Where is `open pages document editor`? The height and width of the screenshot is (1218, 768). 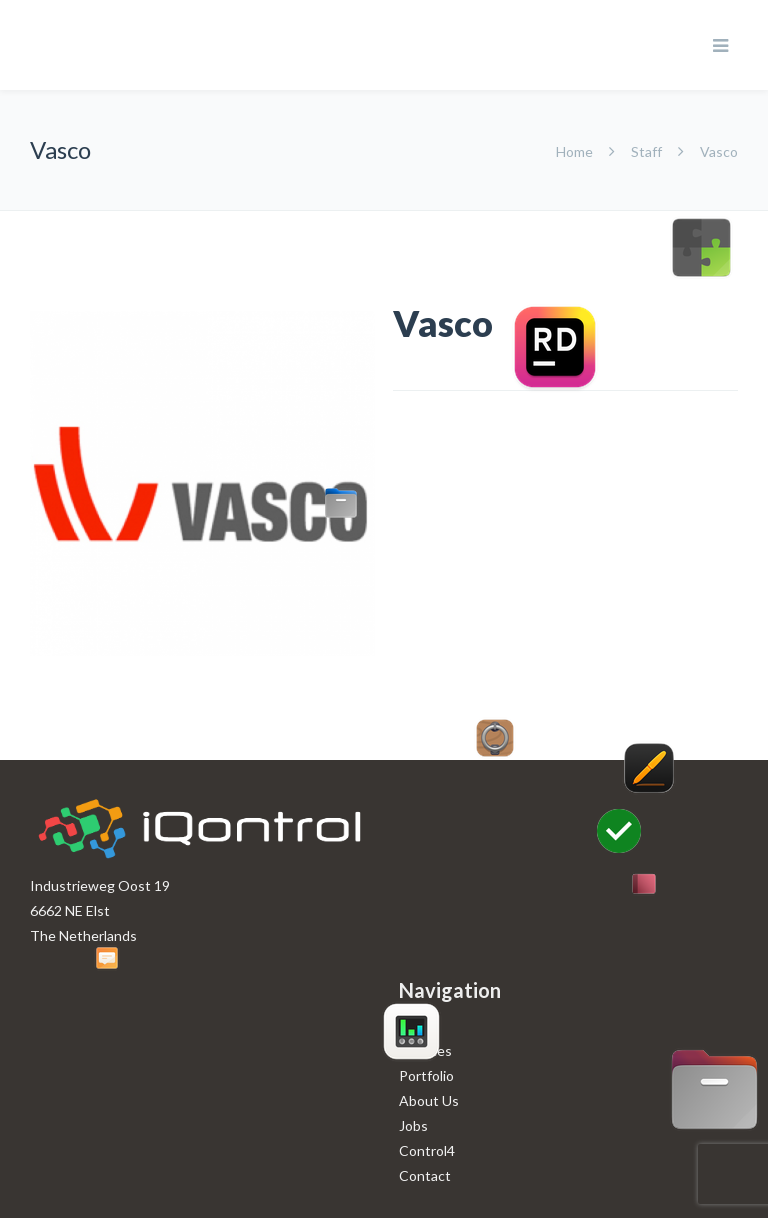
open pages document editor is located at coordinates (649, 768).